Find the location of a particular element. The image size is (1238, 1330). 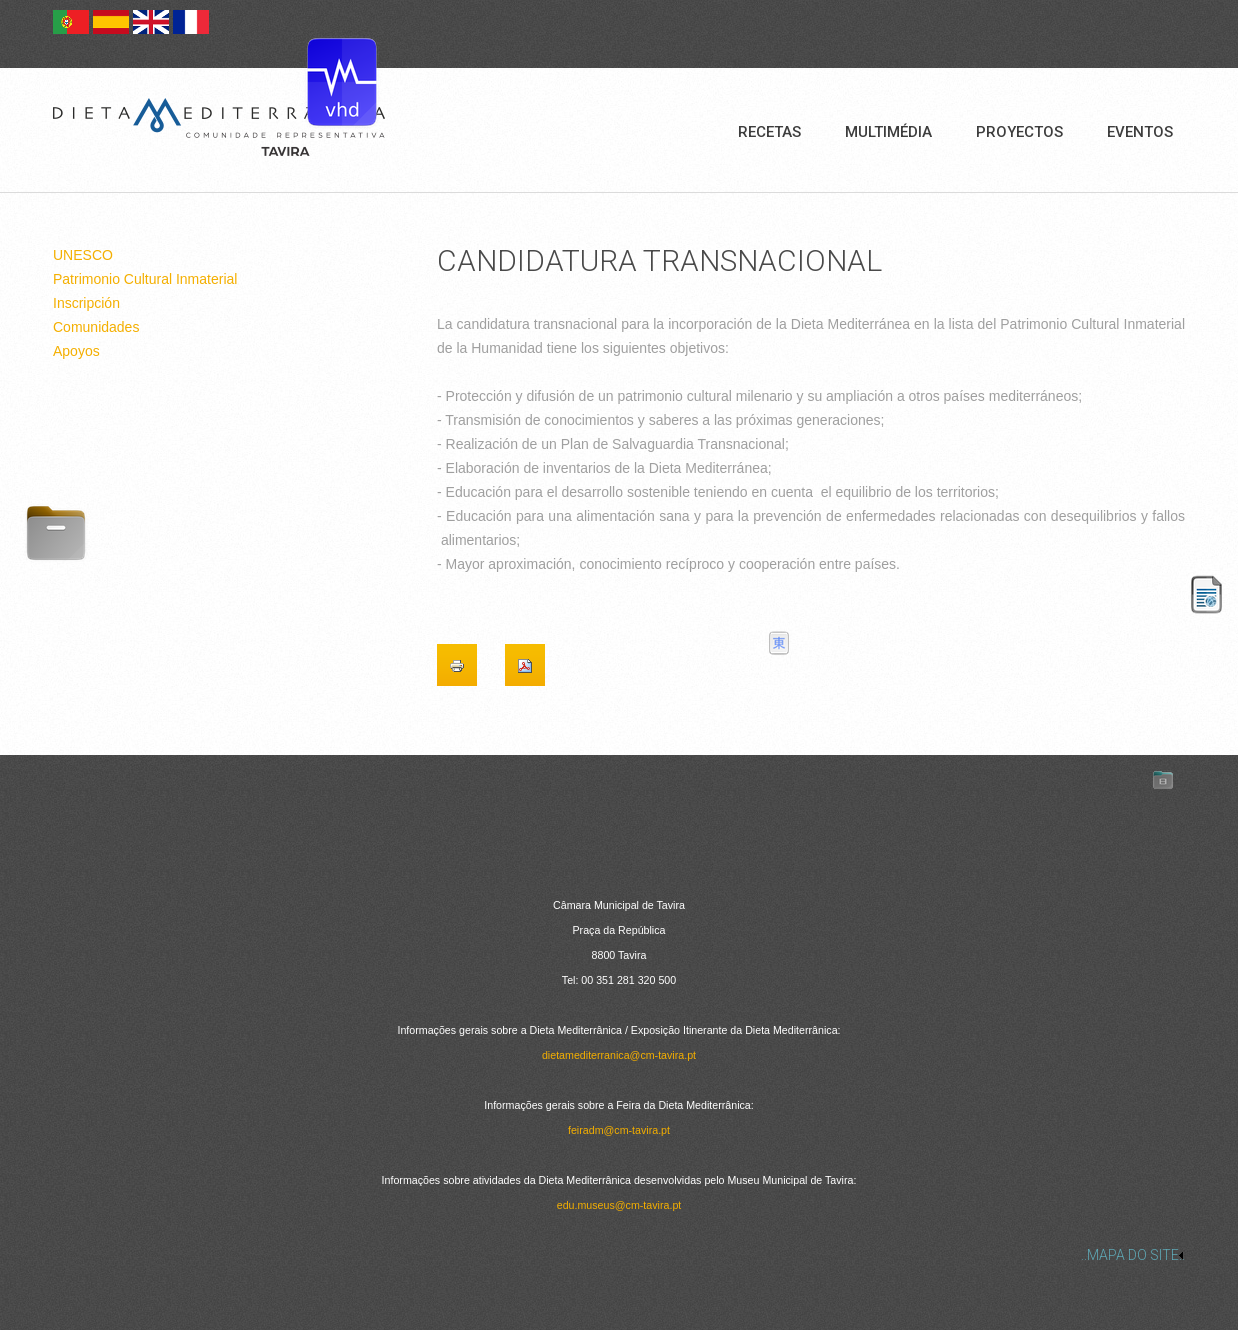

open the file manager application is located at coordinates (56, 533).